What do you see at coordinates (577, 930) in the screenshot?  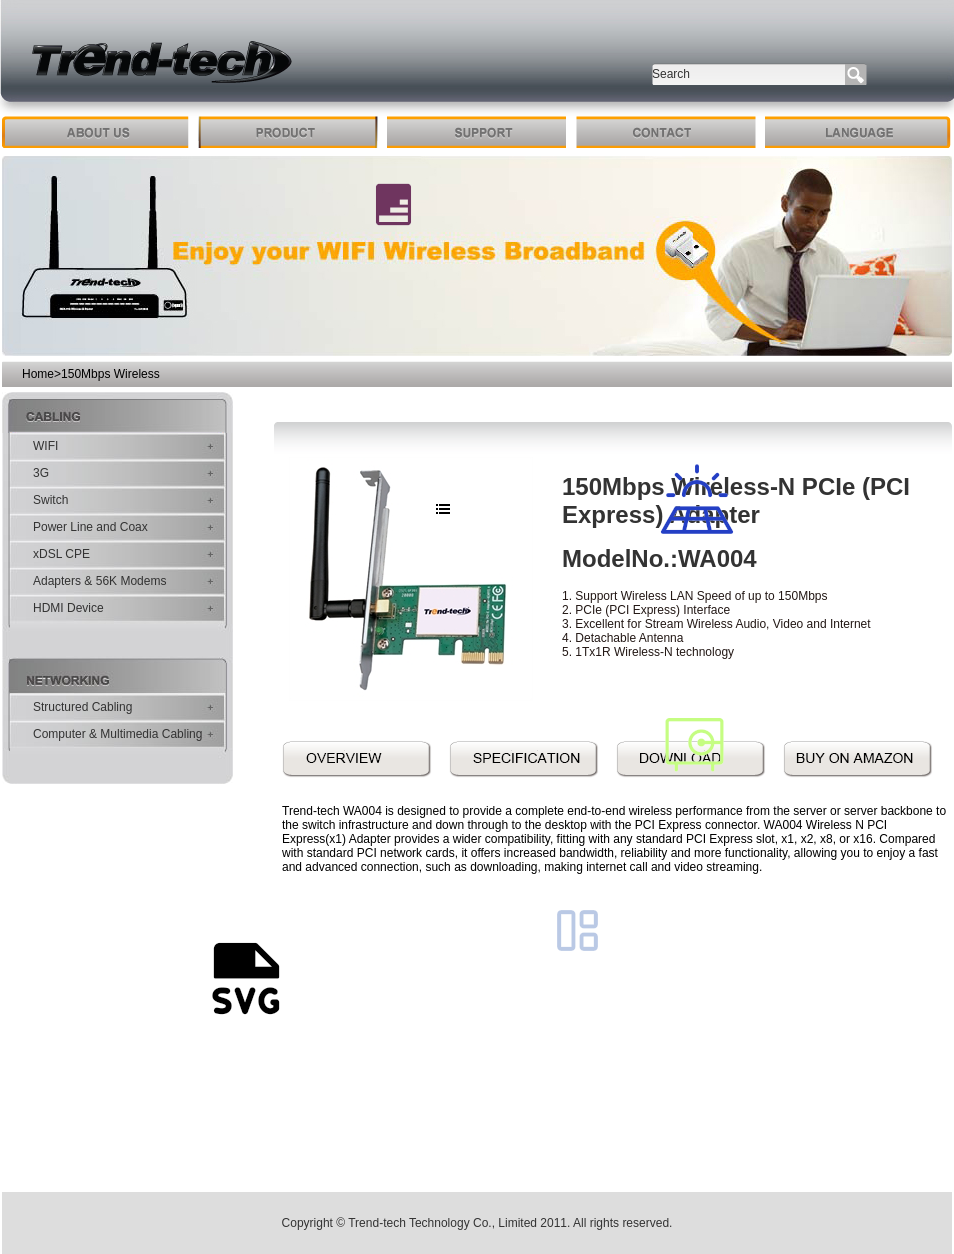 I see `toggle left sidebar panel` at bounding box center [577, 930].